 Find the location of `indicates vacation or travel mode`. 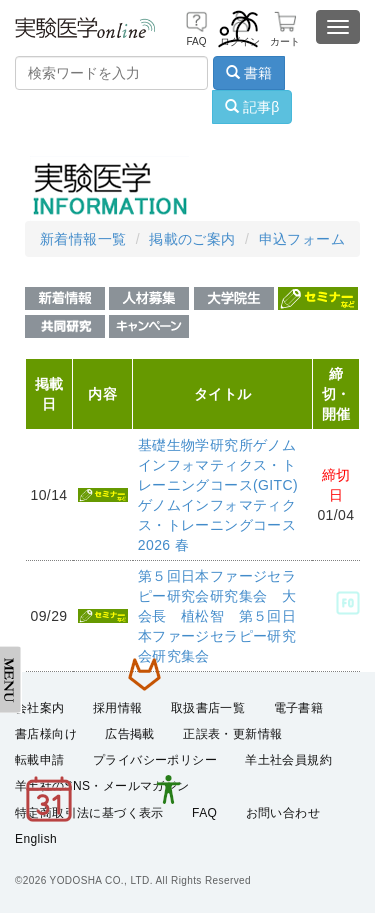

indicates vacation or travel mode is located at coordinates (238, 29).